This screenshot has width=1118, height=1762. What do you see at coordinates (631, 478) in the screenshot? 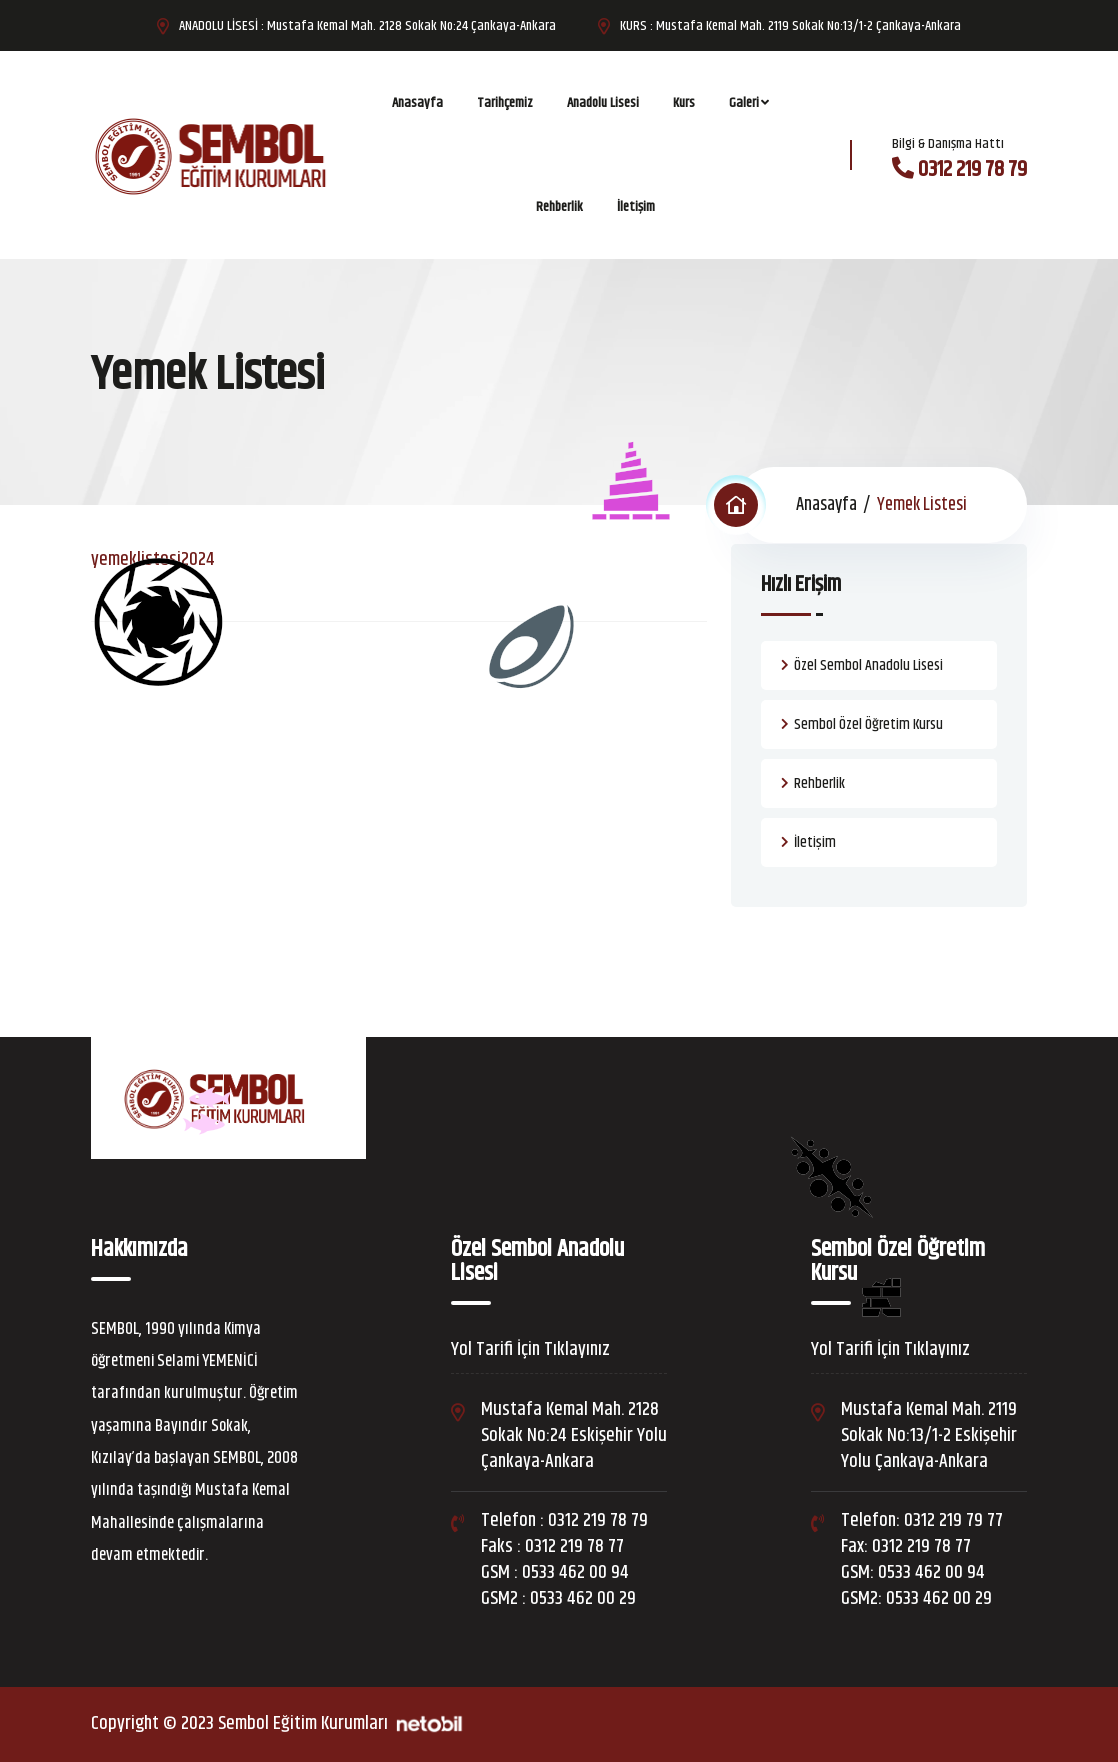
I see `view mosque or islamic religious site` at bounding box center [631, 478].